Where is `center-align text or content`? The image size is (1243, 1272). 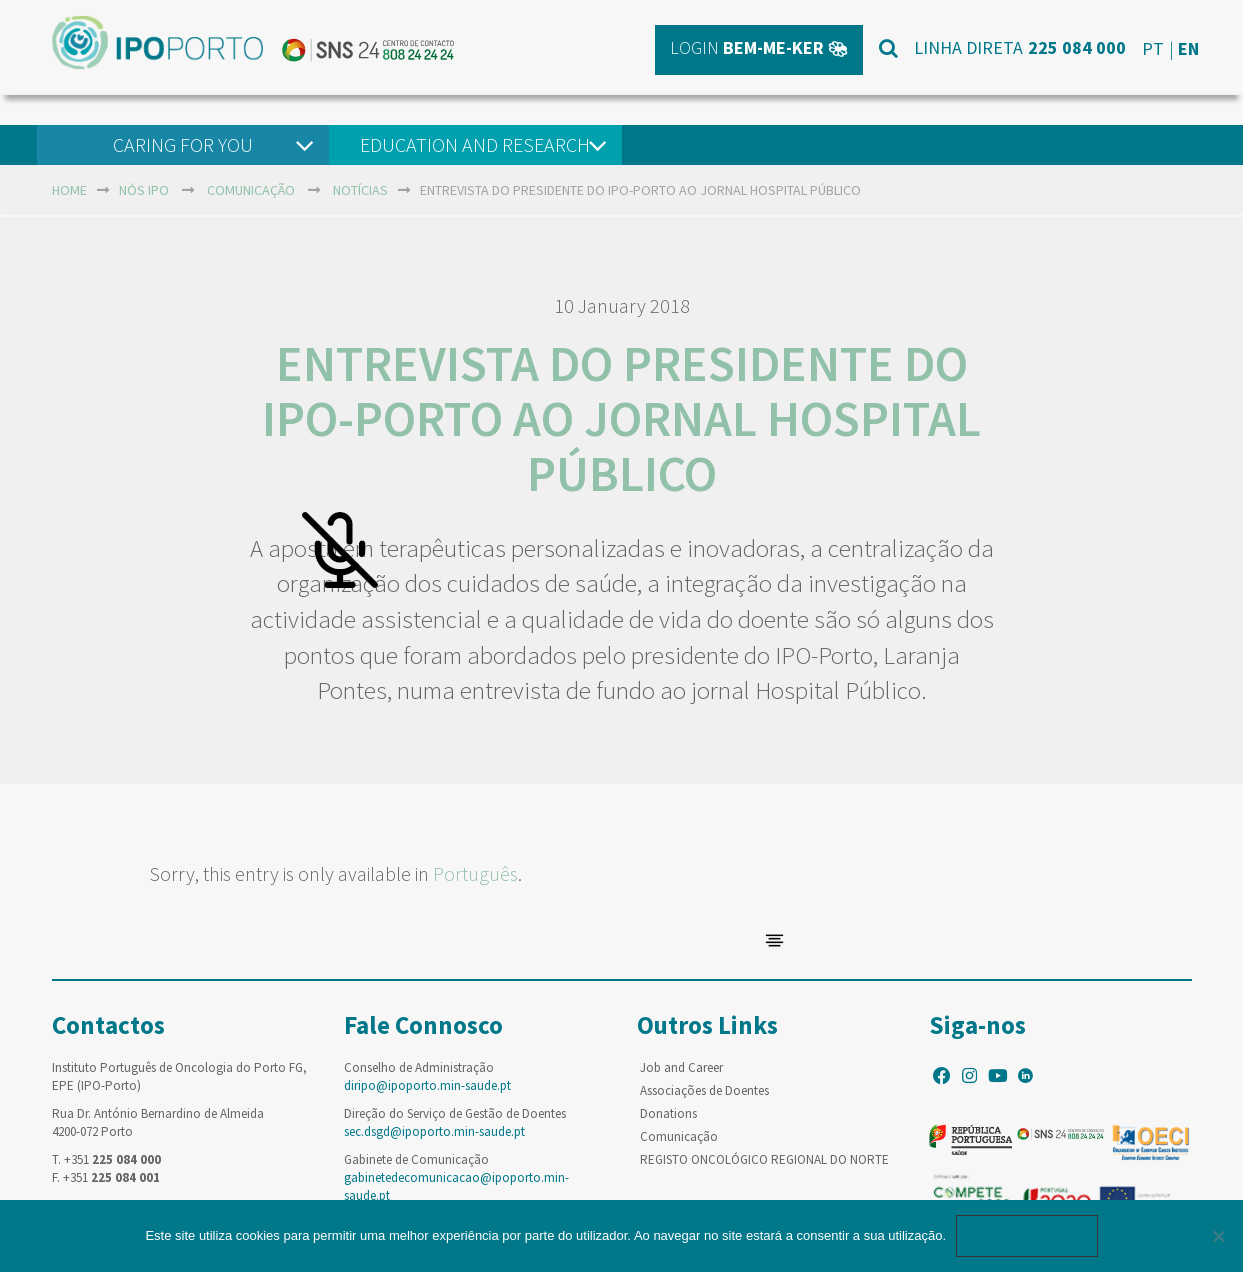
center-align text or content is located at coordinates (774, 940).